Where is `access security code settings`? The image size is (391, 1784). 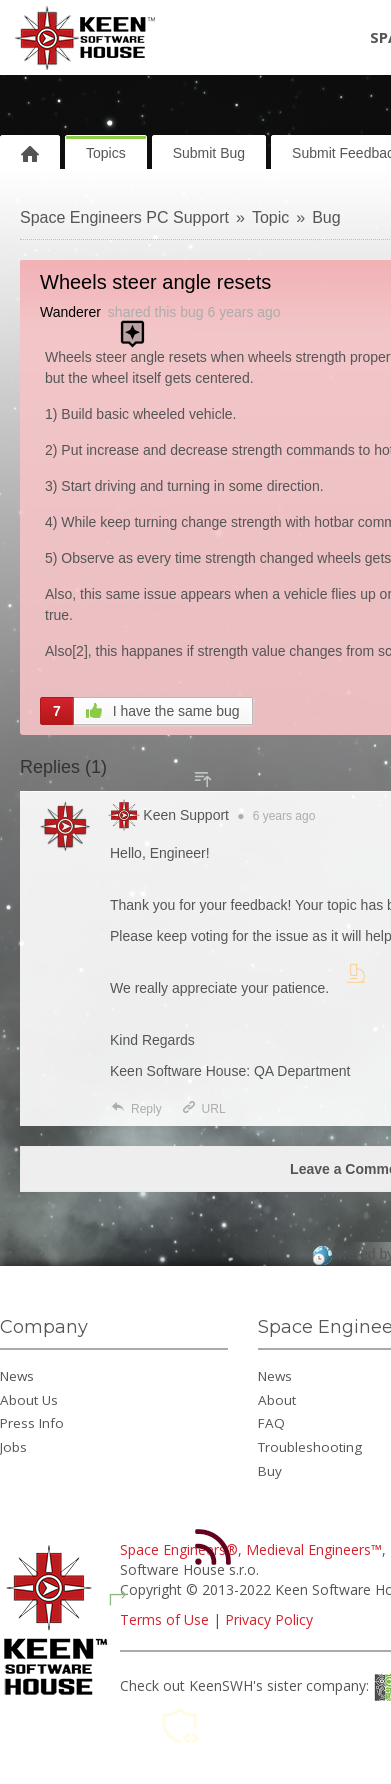
access security code settings is located at coordinates (179, 1725).